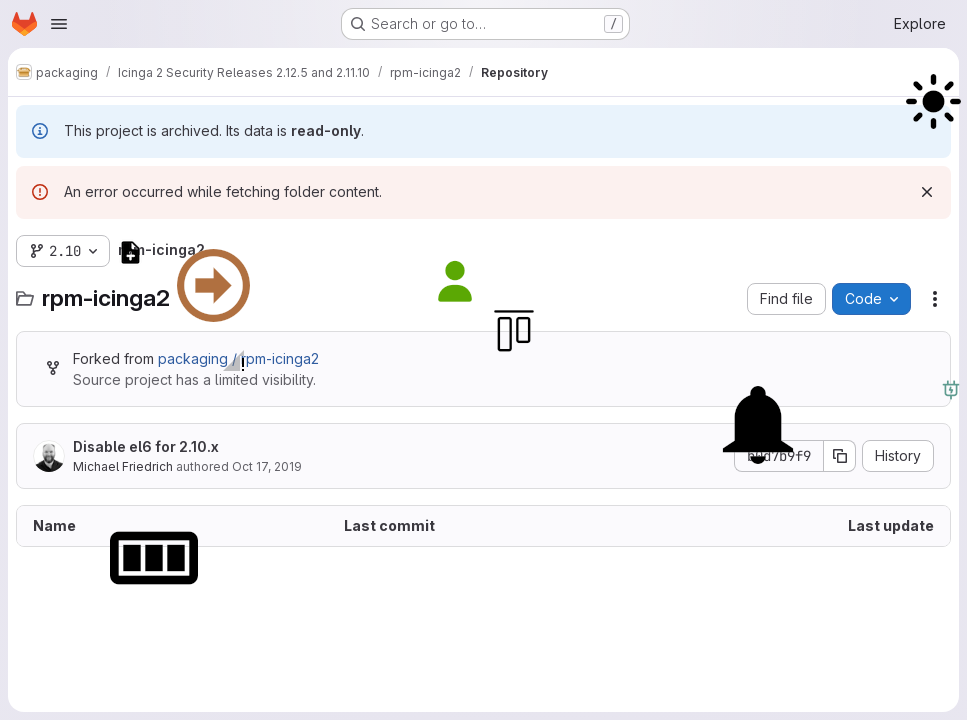 The width and height of the screenshot is (967, 720). What do you see at coordinates (951, 390) in the screenshot?
I see `device is currently charging` at bounding box center [951, 390].